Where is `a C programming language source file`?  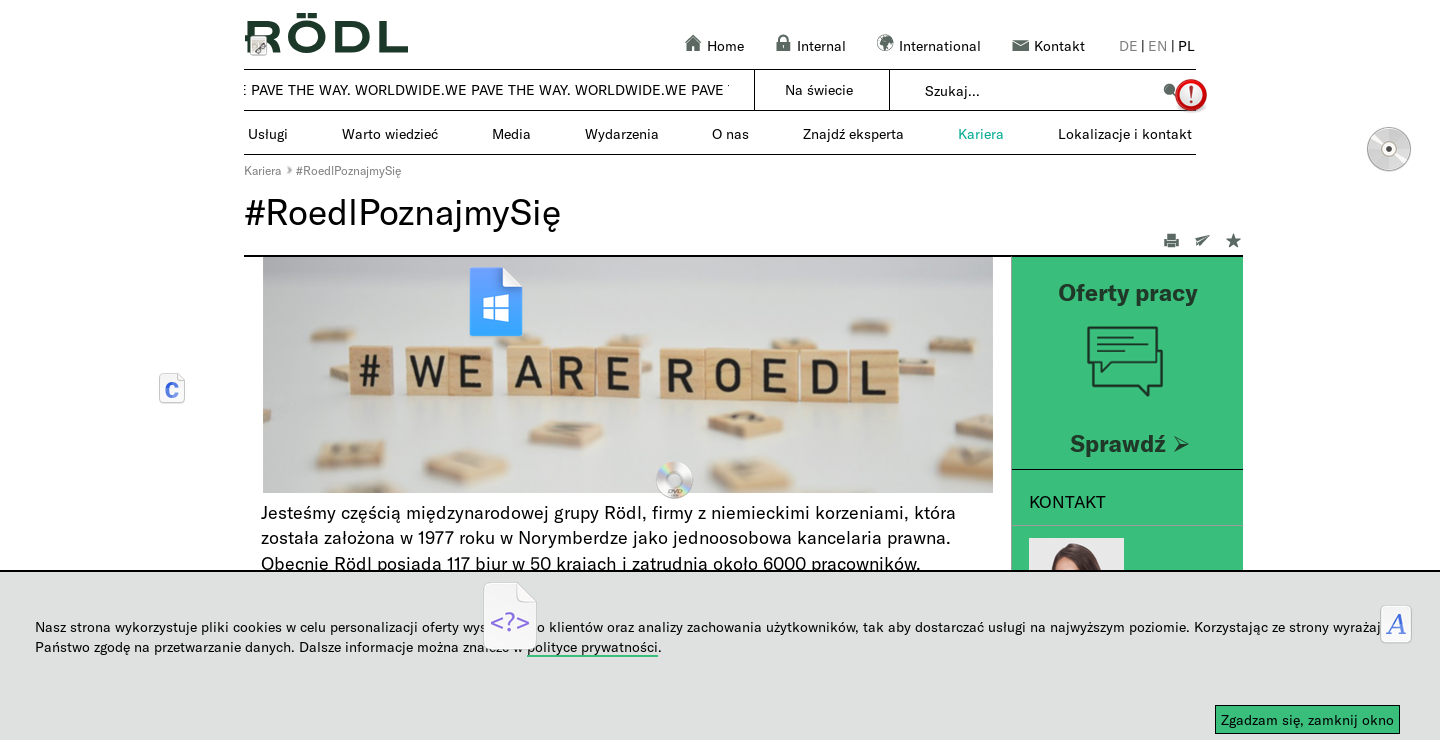
a C programming language source file is located at coordinates (172, 388).